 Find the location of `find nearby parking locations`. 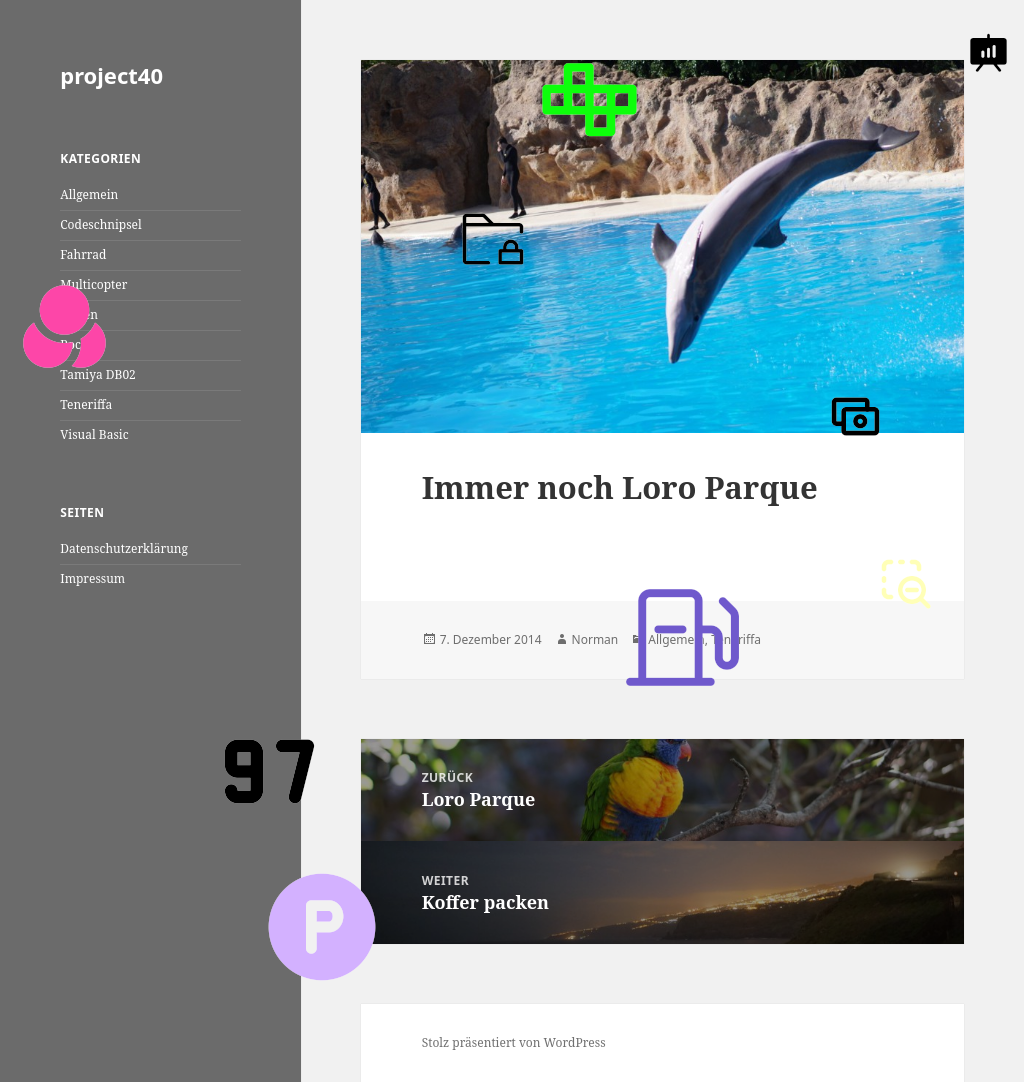

find nearby parking locations is located at coordinates (322, 927).